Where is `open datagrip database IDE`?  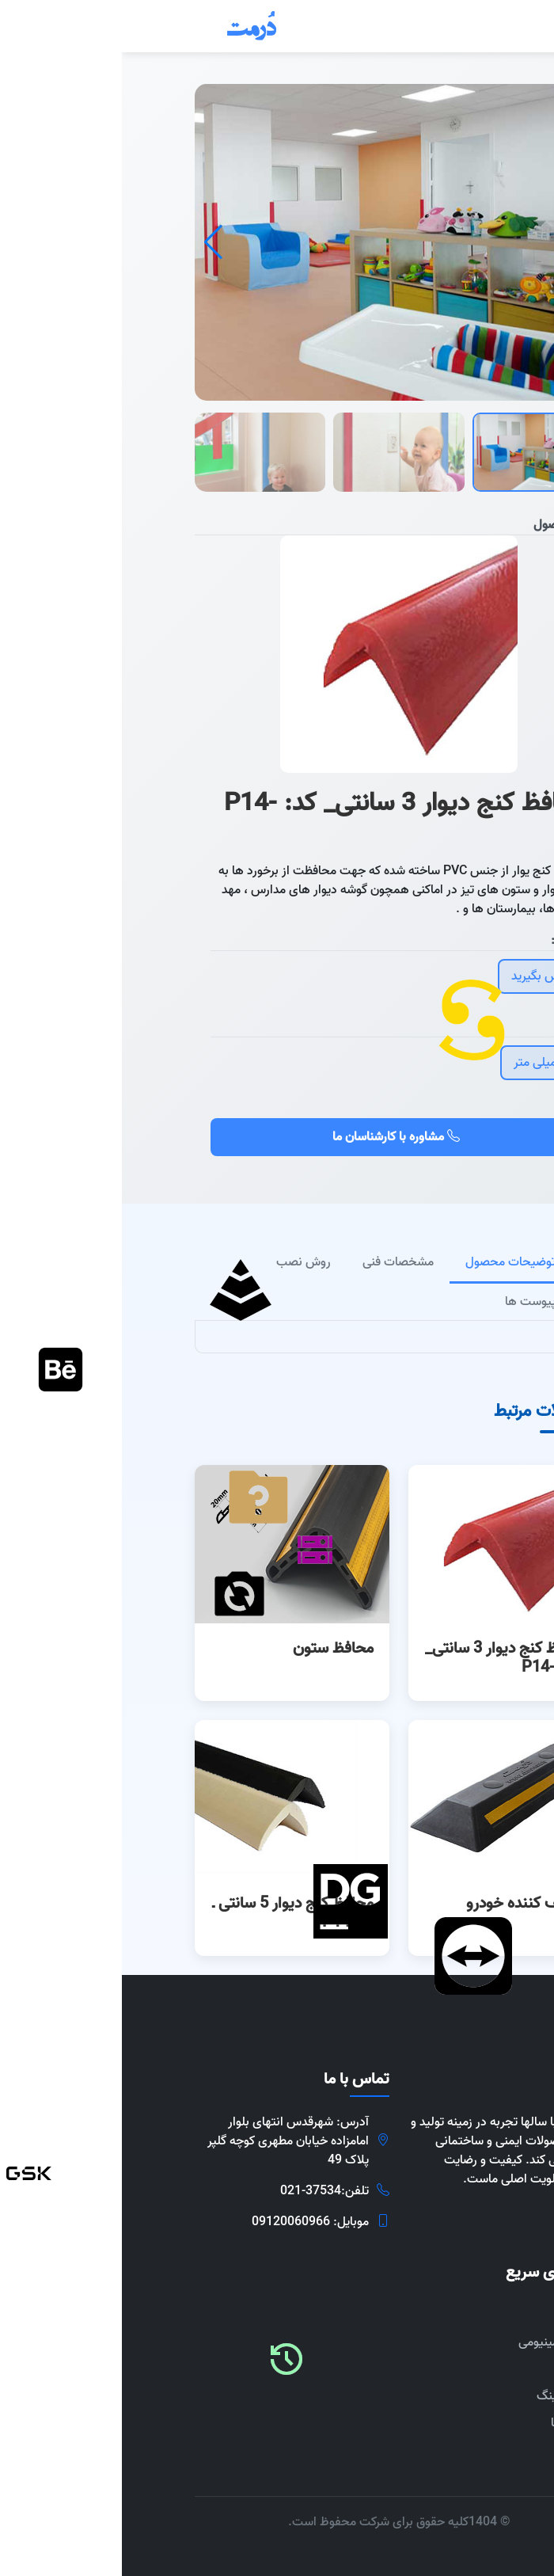 open datagrip database IDE is located at coordinates (351, 1901).